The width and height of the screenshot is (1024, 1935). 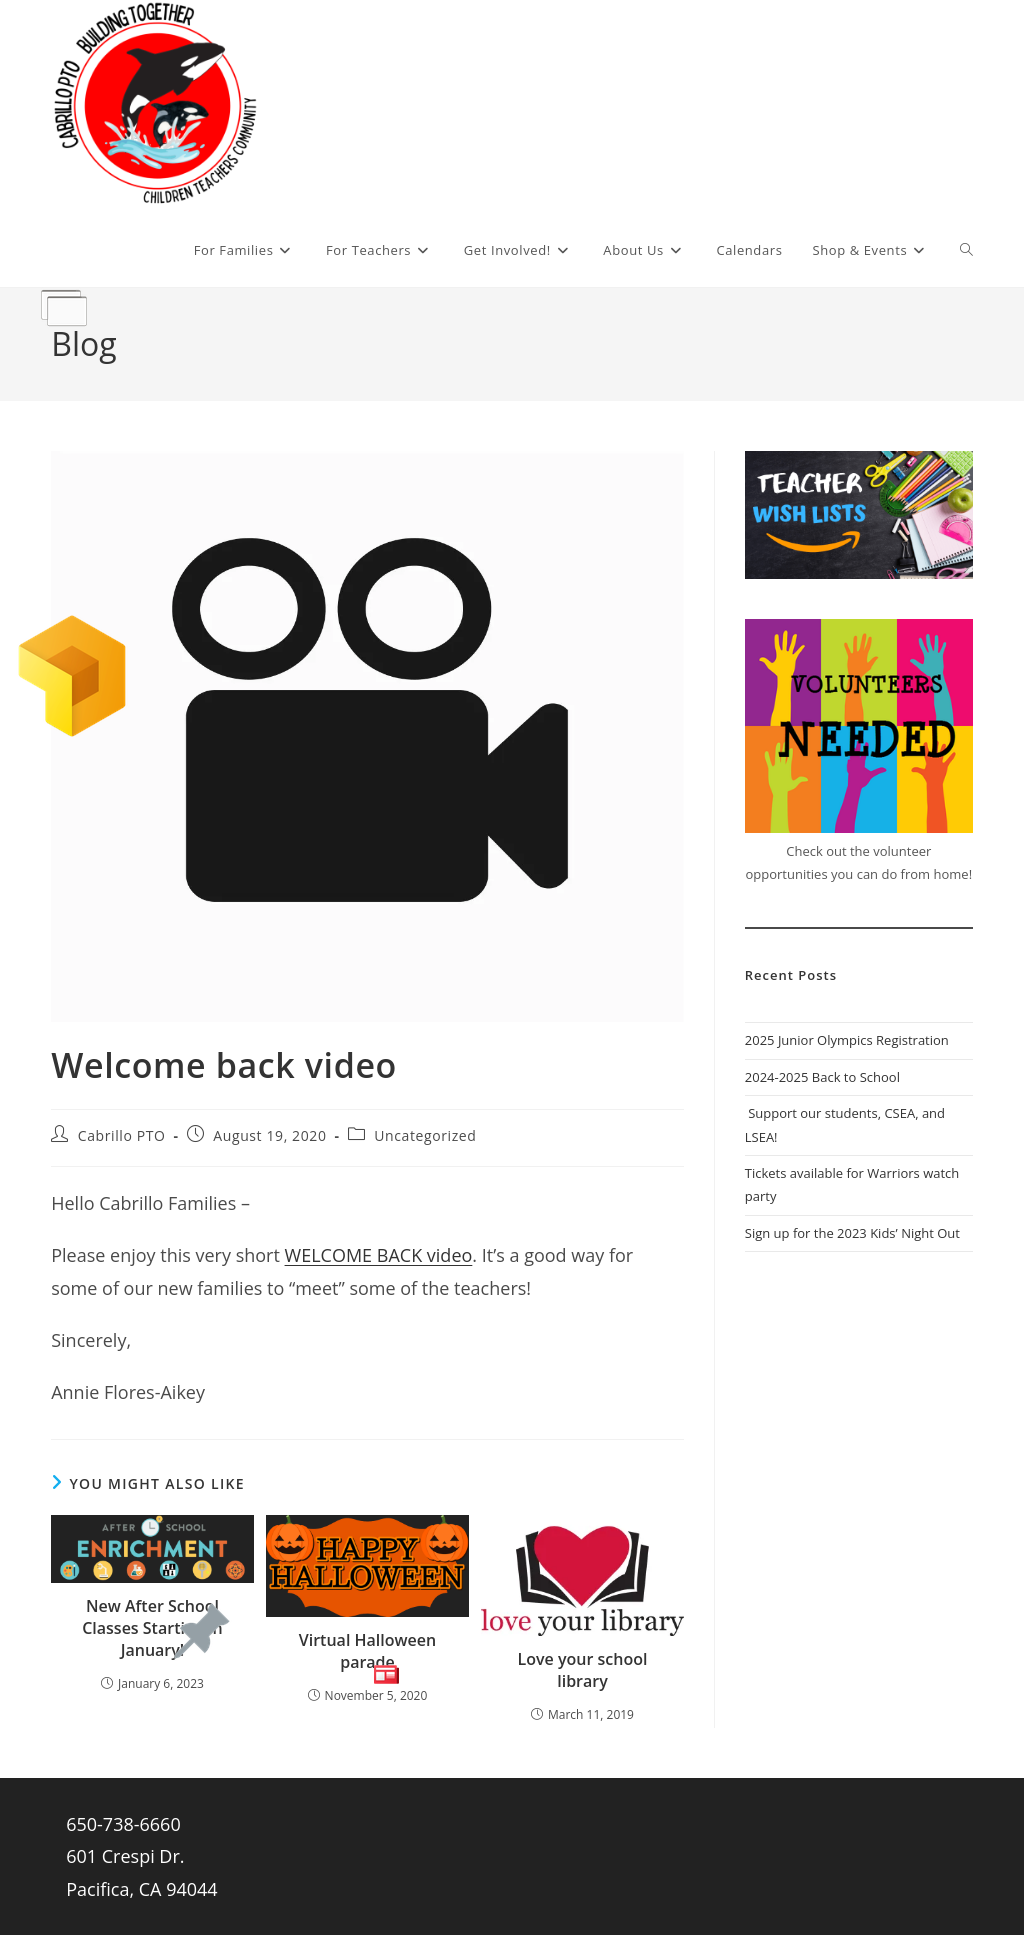 What do you see at coordinates (386, 1674) in the screenshot?
I see `open the news app` at bounding box center [386, 1674].